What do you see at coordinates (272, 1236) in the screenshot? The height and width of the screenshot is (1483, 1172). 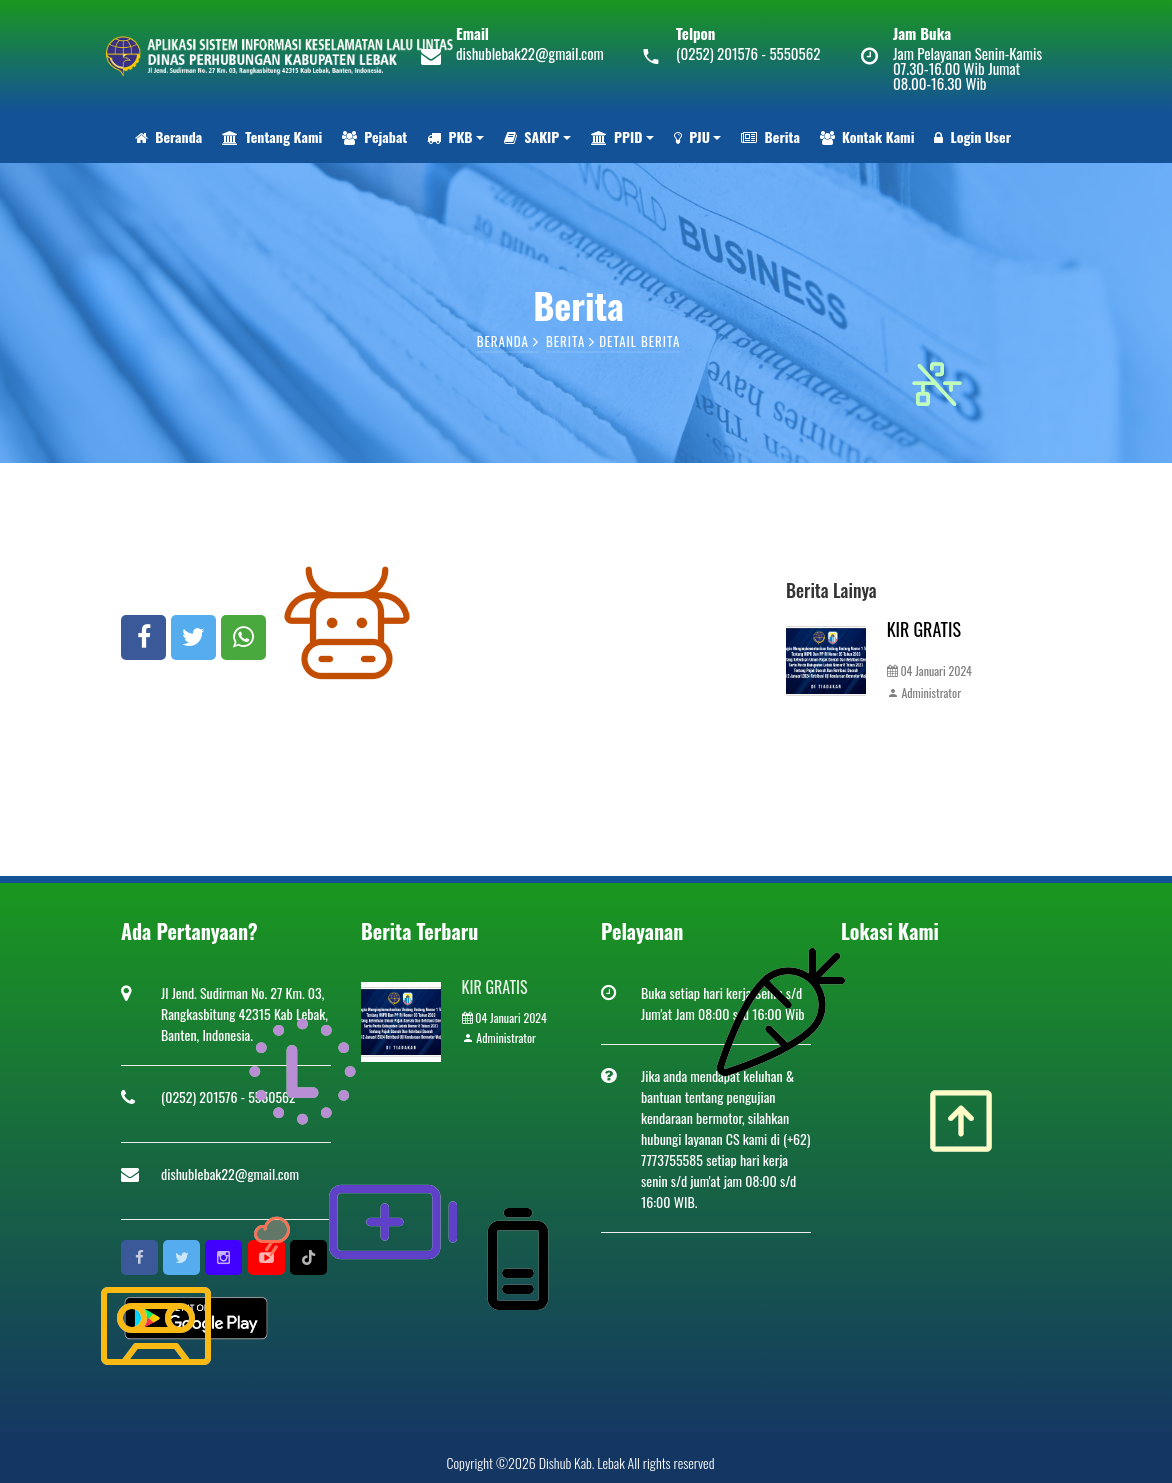 I see `indicates rainy weather conditions` at bounding box center [272, 1236].